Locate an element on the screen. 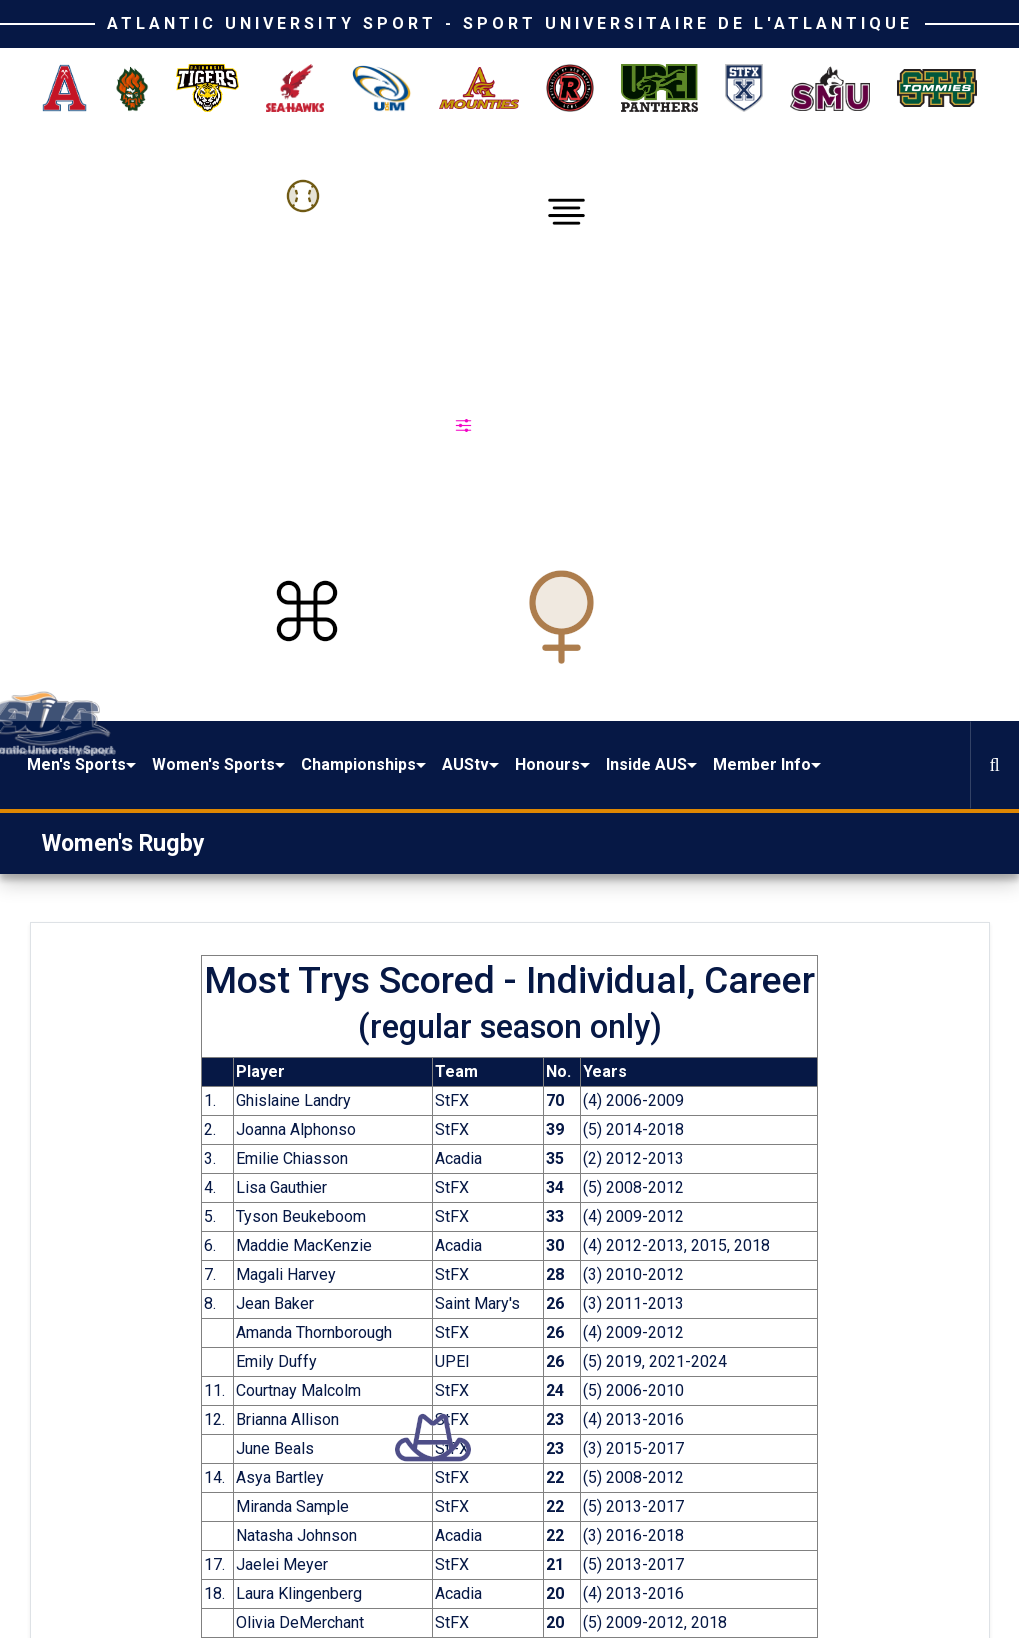  select cowboy hat avatar or profile accessory is located at coordinates (433, 1440).